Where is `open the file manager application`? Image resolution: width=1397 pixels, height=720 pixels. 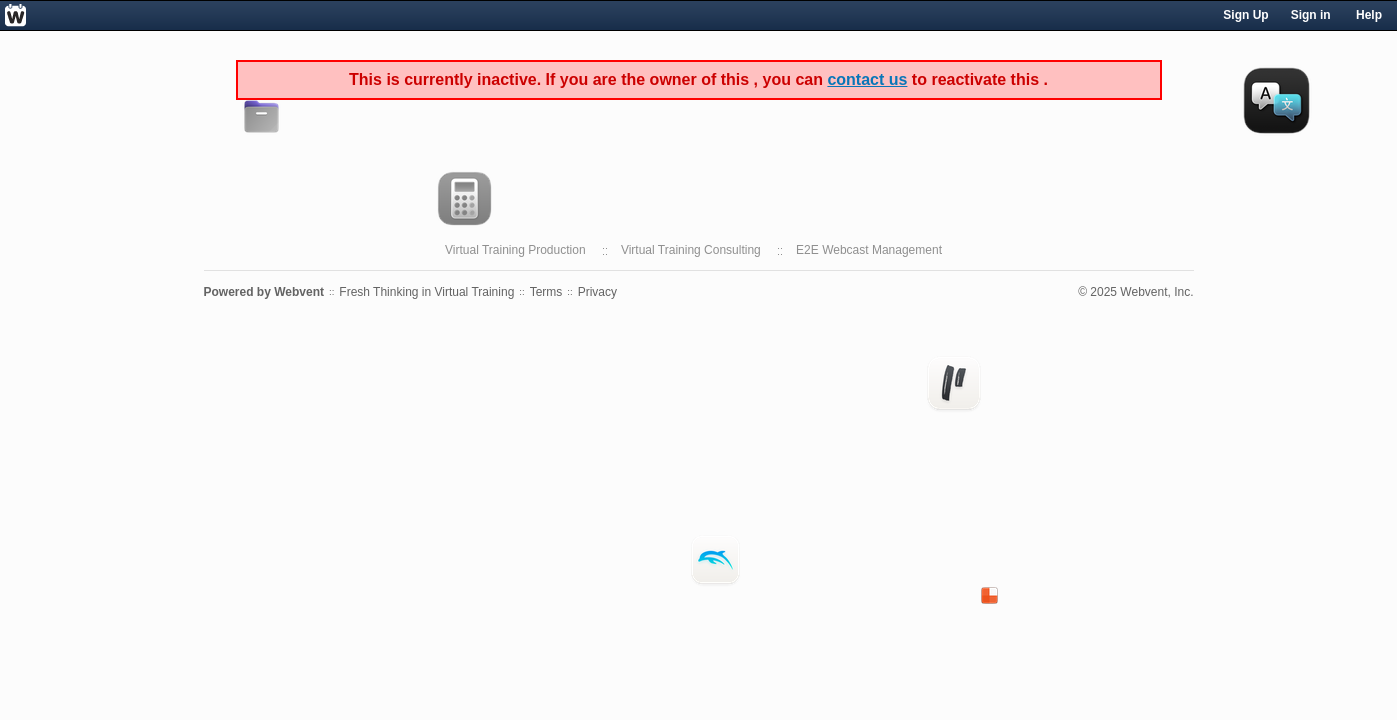 open the file manager application is located at coordinates (261, 116).